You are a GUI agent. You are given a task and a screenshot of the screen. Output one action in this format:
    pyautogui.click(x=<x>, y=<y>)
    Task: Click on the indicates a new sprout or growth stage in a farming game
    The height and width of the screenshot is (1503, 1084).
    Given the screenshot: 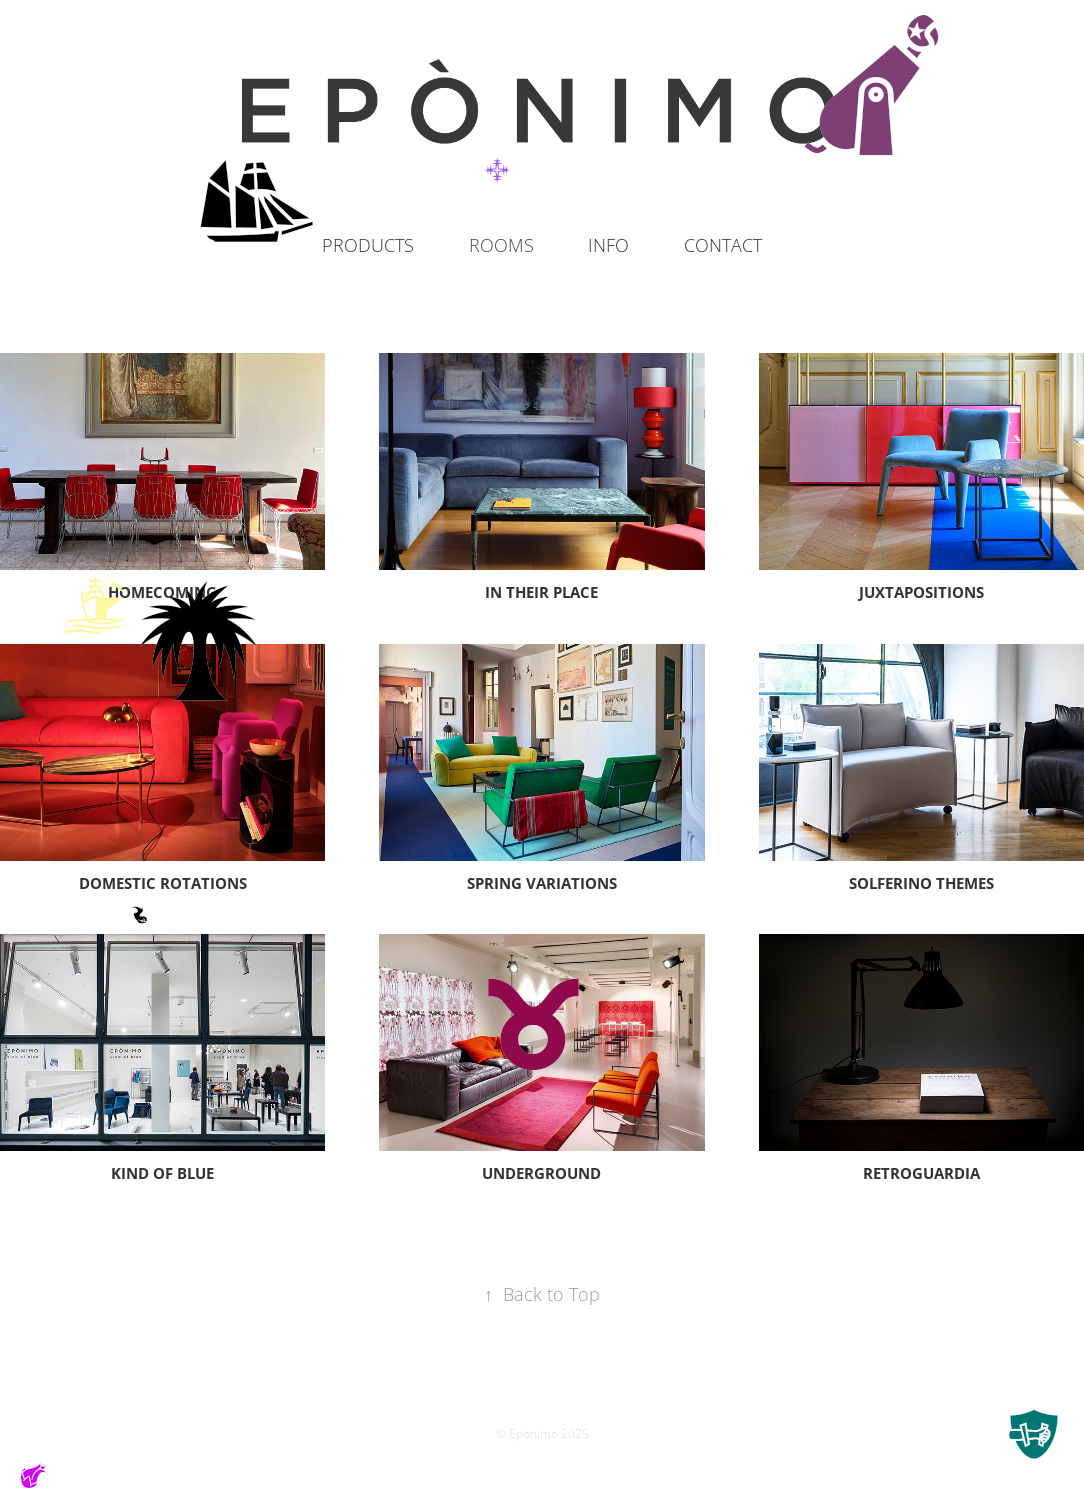 What is the action you would take?
    pyautogui.click(x=33, y=1475)
    